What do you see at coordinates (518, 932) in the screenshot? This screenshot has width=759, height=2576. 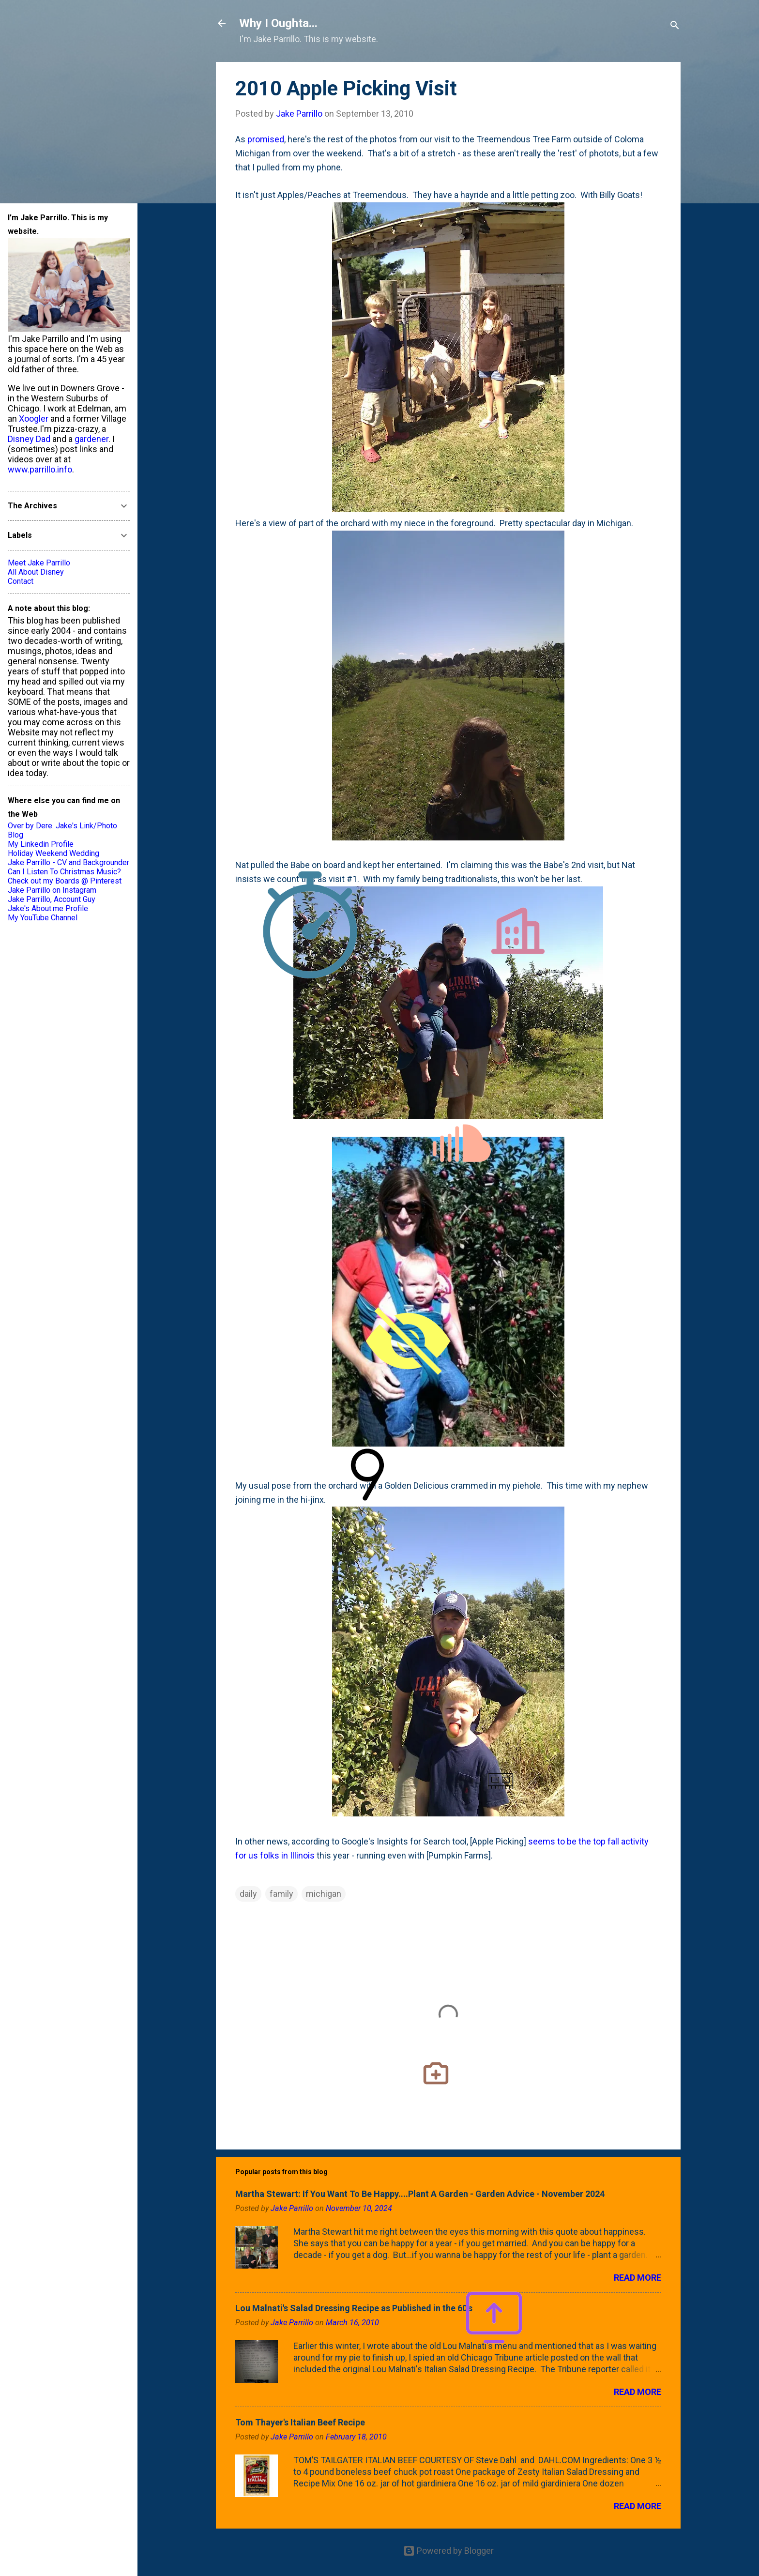 I see `view nearby buildings or offices` at bounding box center [518, 932].